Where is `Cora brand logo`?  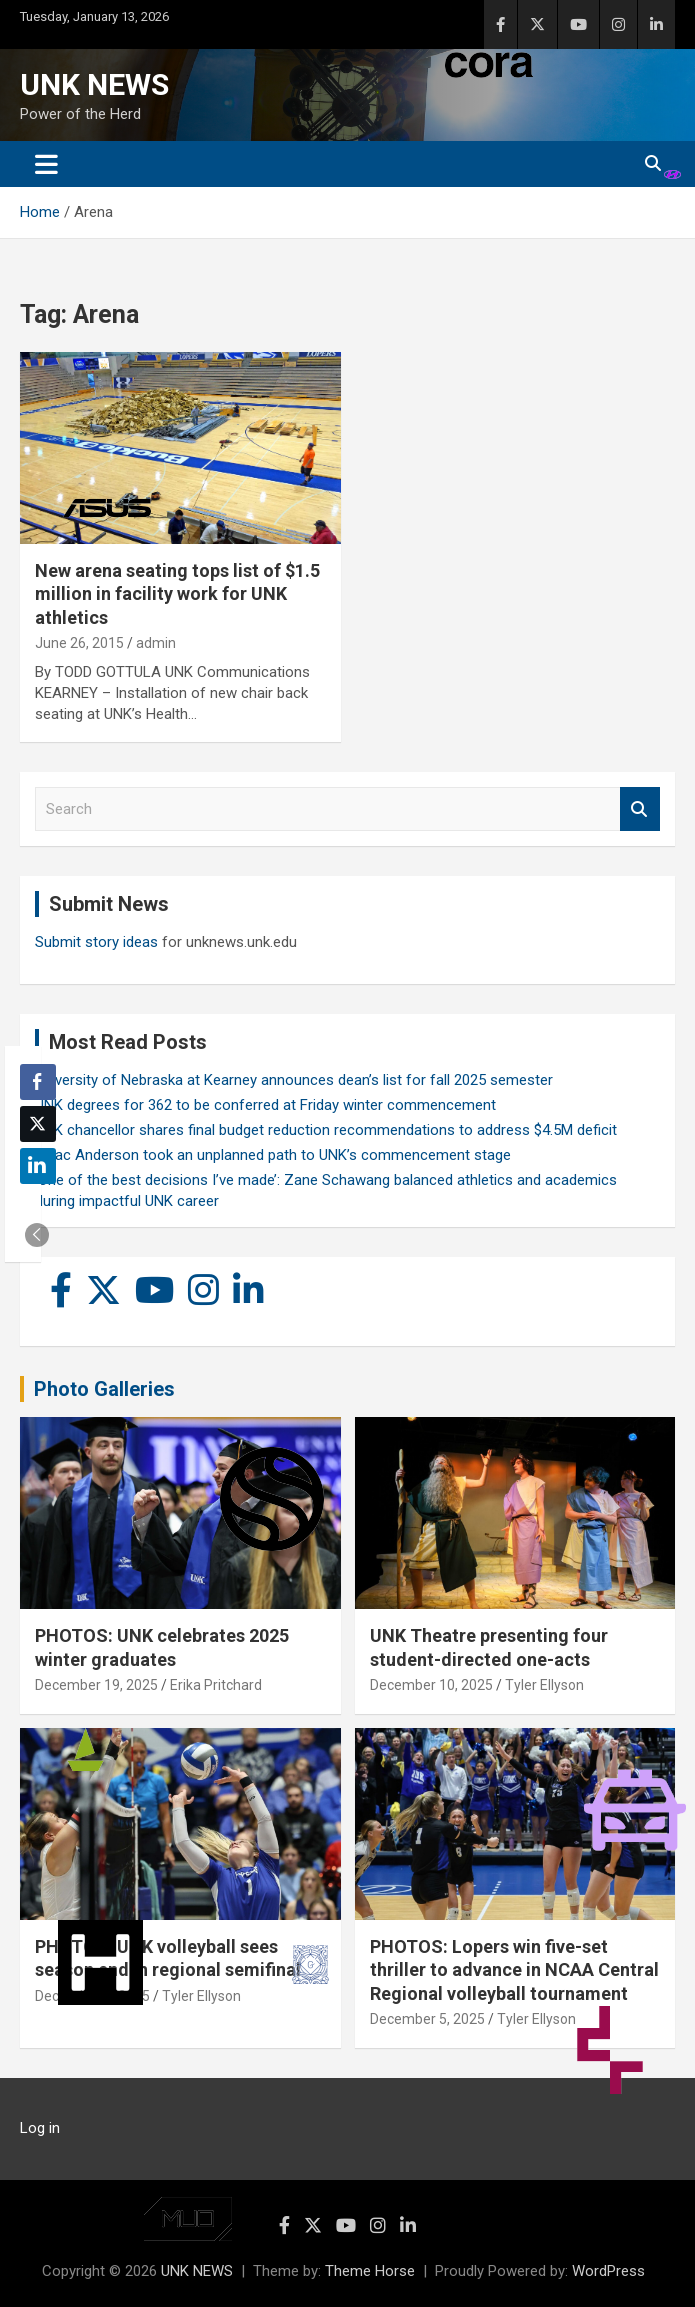 Cora brand logo is located at coordinates (489, 65).